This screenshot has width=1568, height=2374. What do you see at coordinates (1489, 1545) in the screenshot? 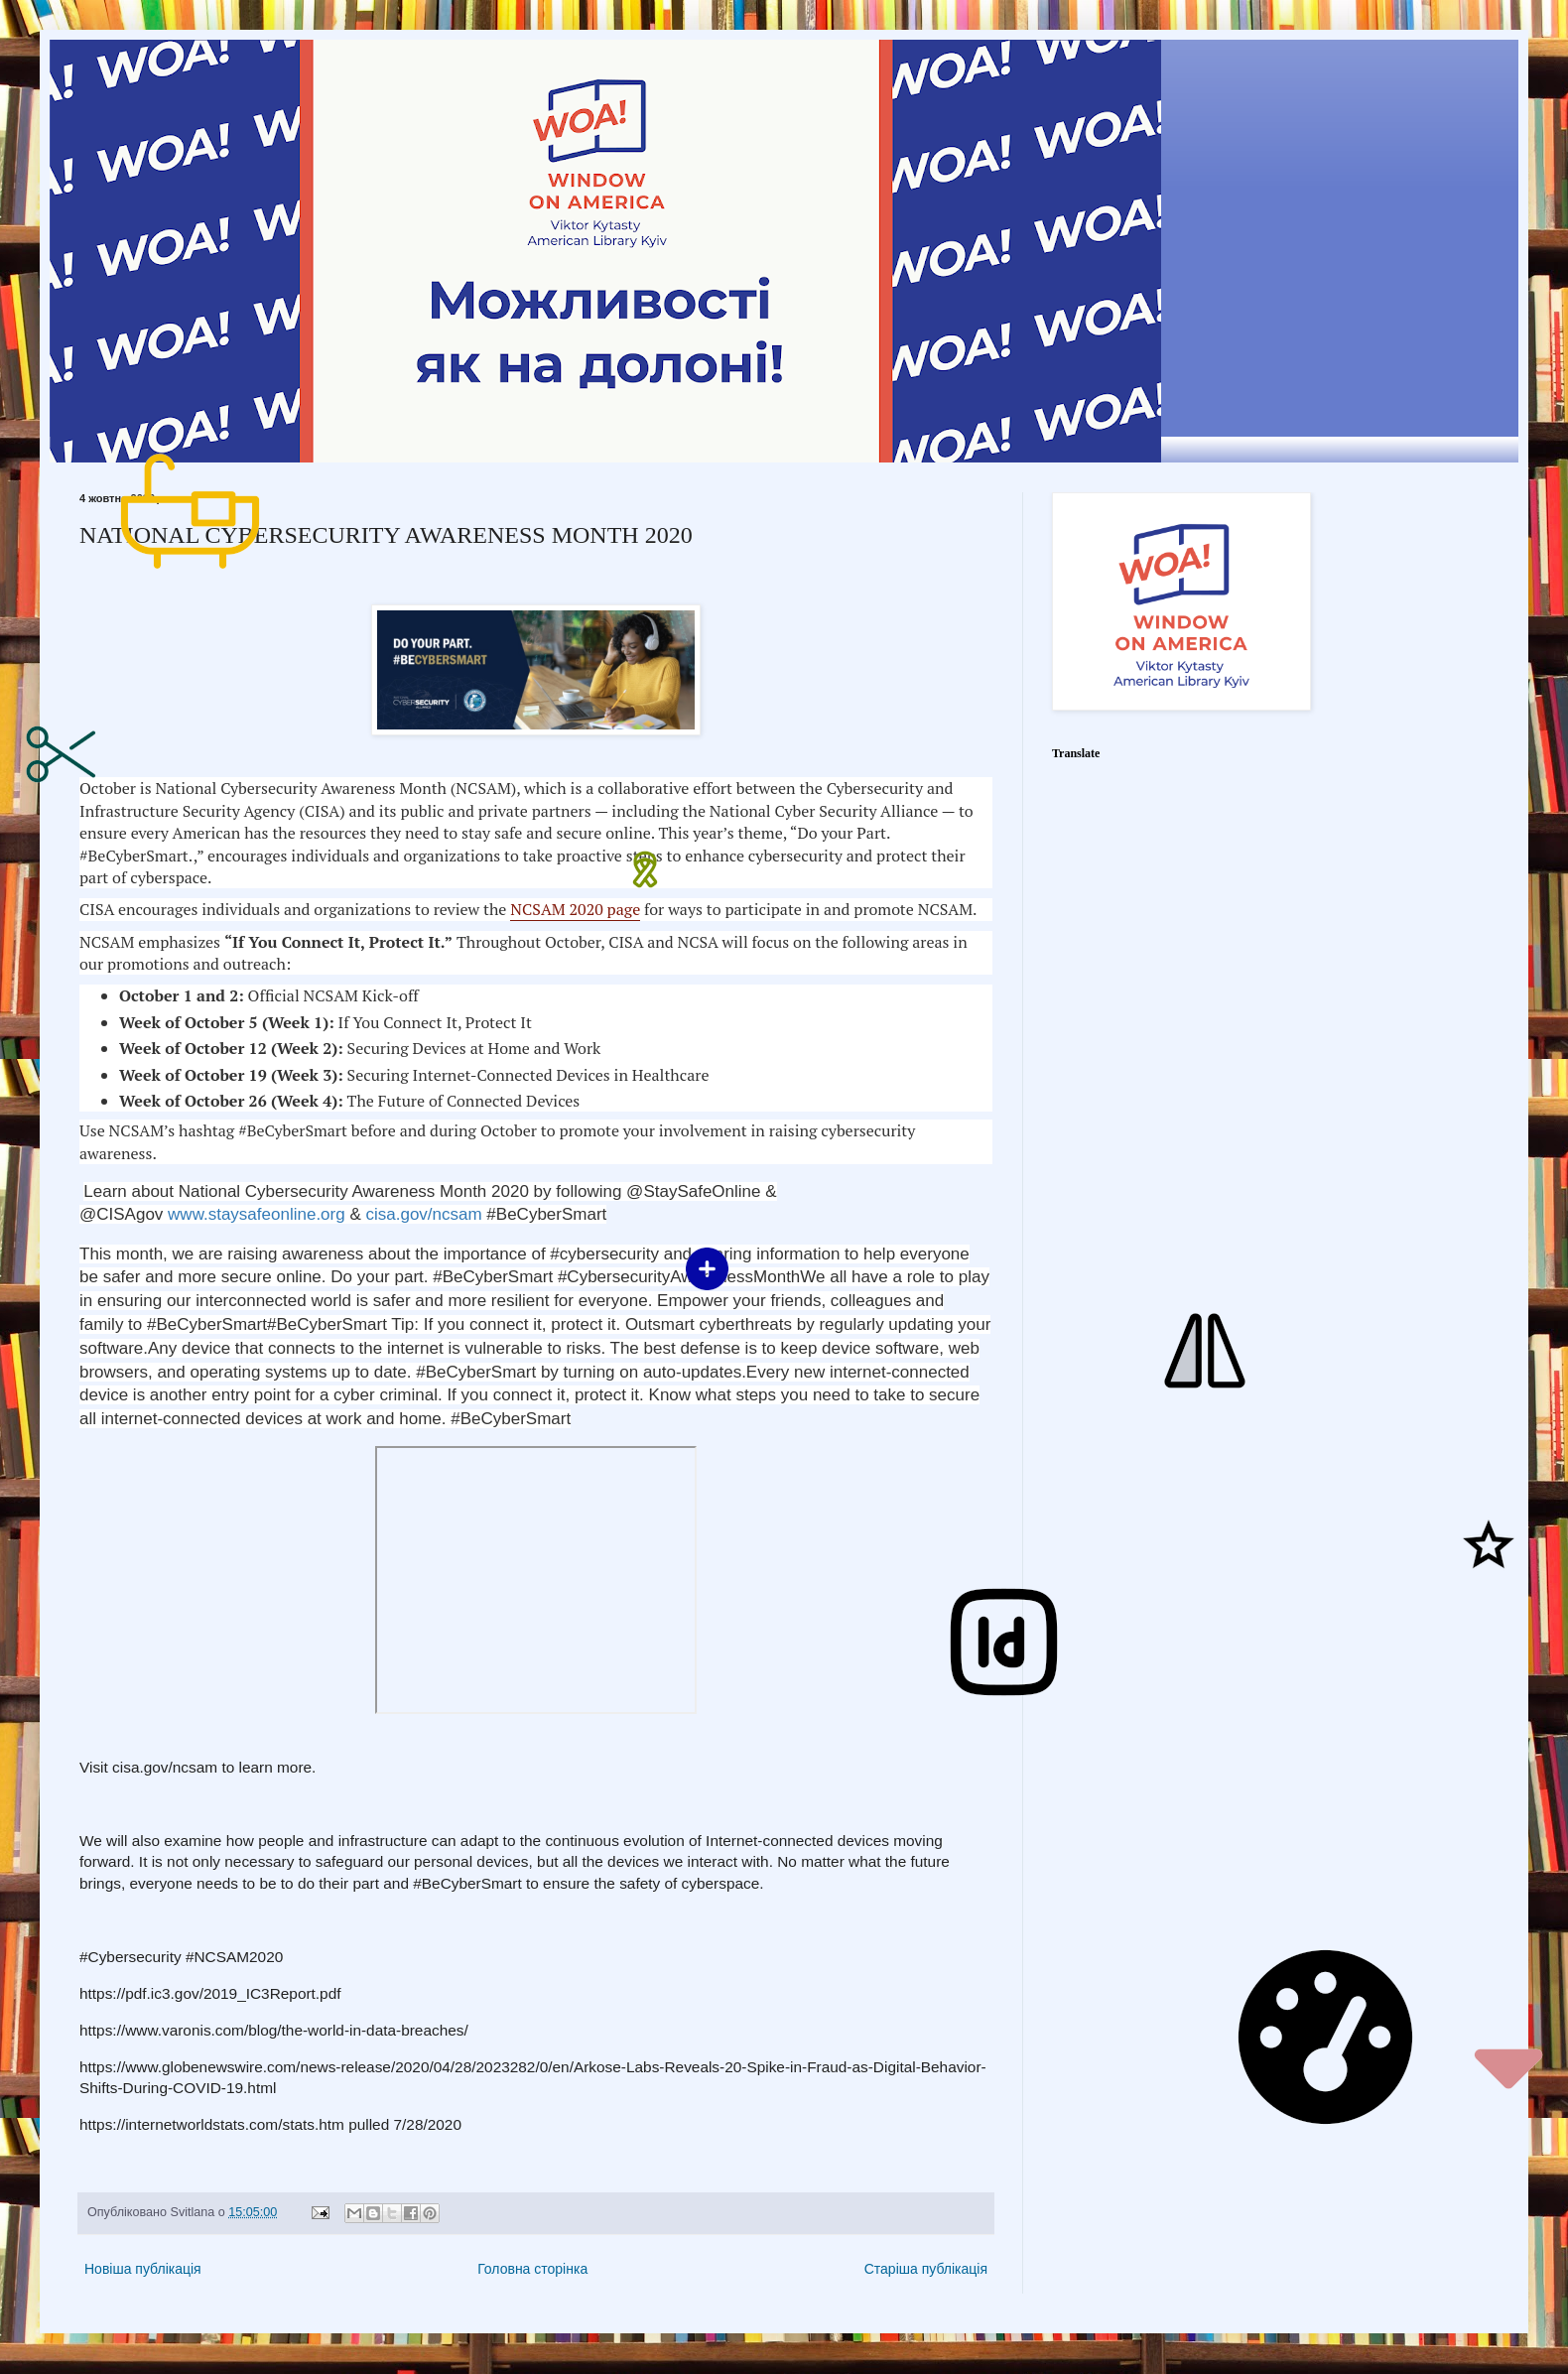
I see `add item to favorites` at bounding box center [1489, 1545].